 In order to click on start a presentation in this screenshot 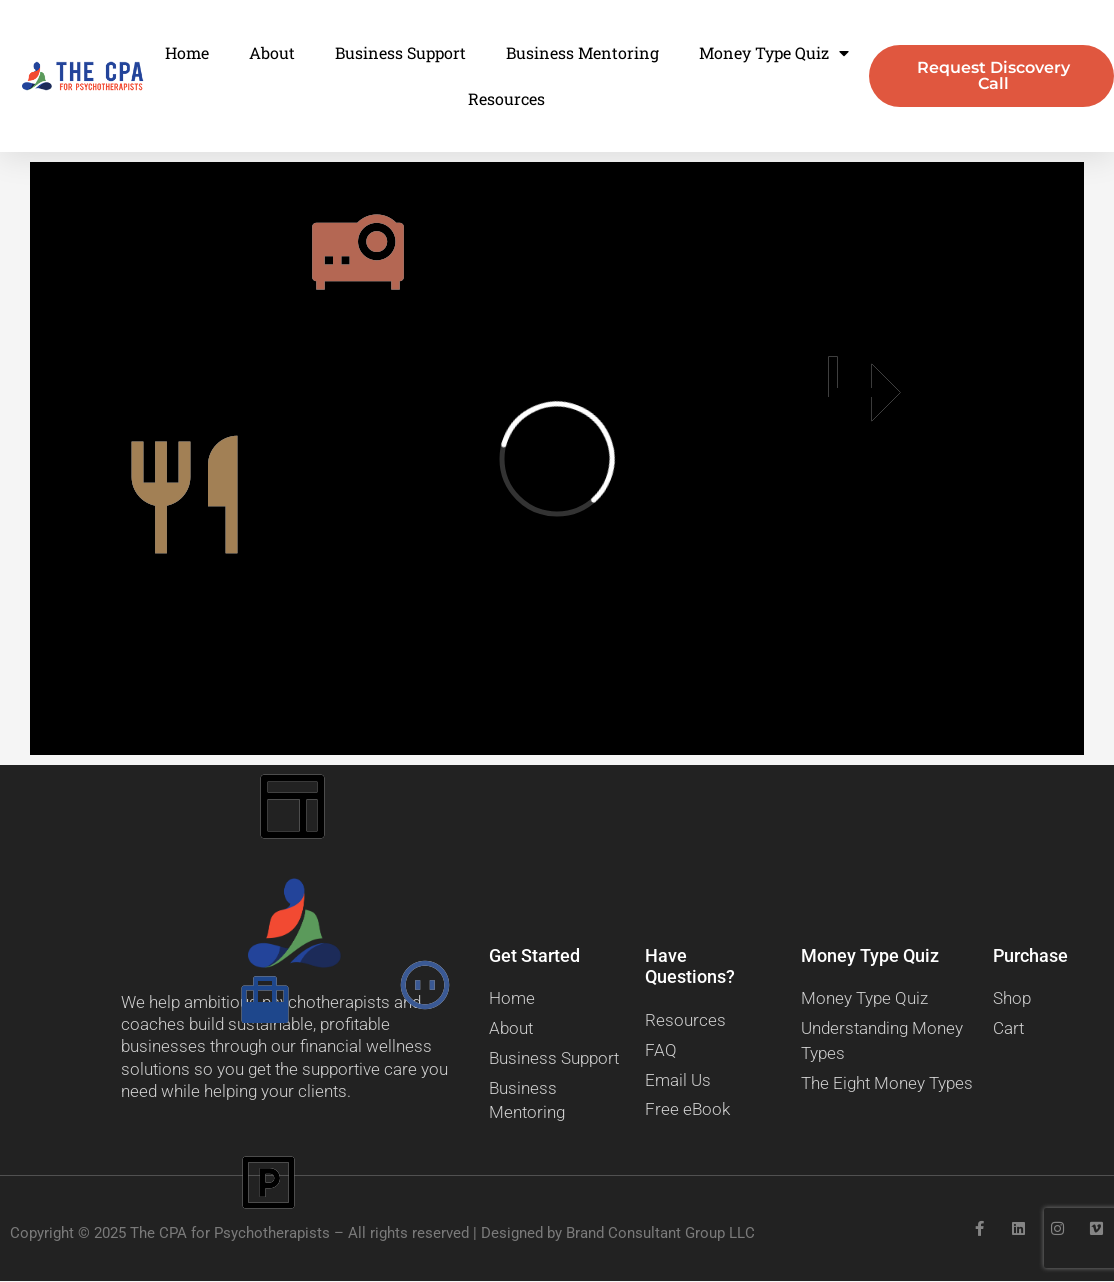, I will do `click(358, 252)`.